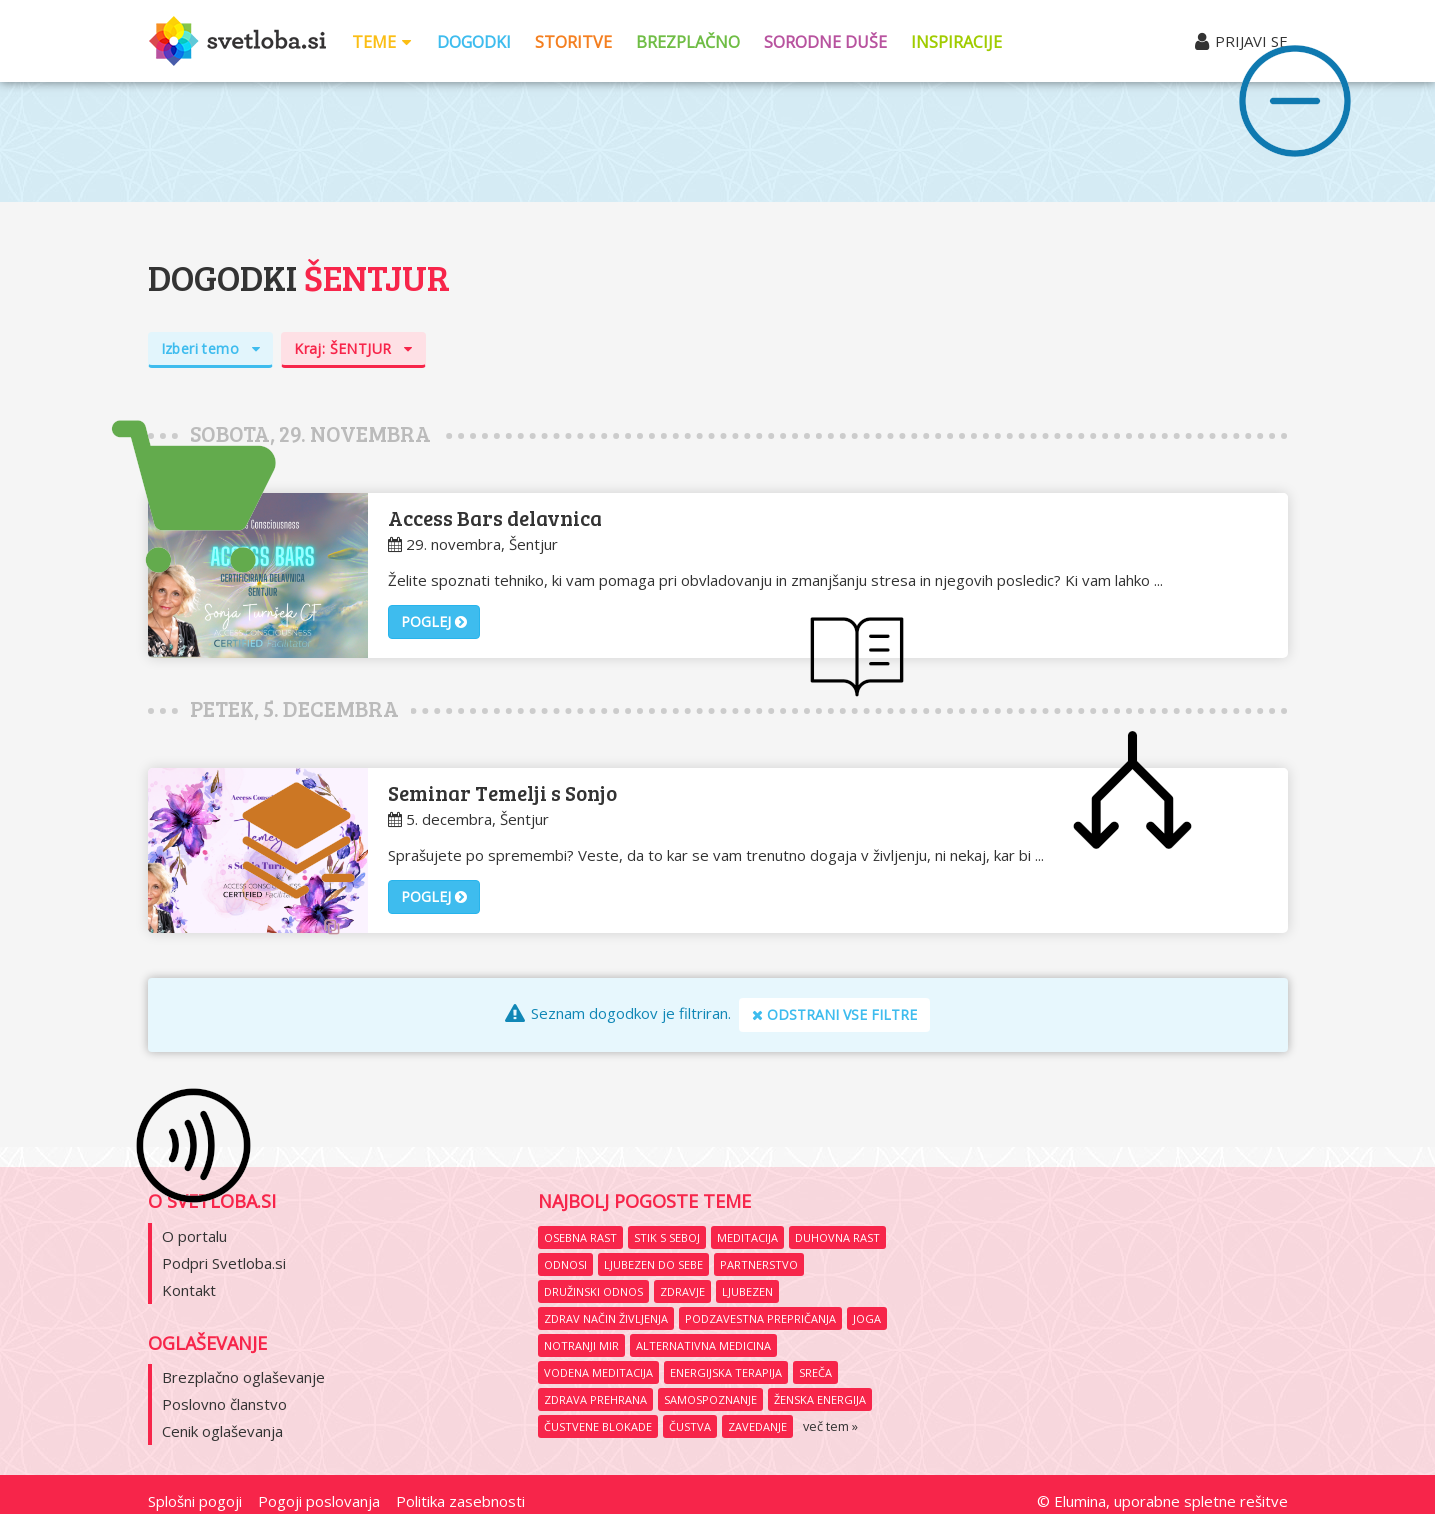 This screenshot has width=1435, height=1514. What do you see at coordinates (196, 496) in the screenshot?
I see `view your shopping cart` at bounding box center [196, 496].